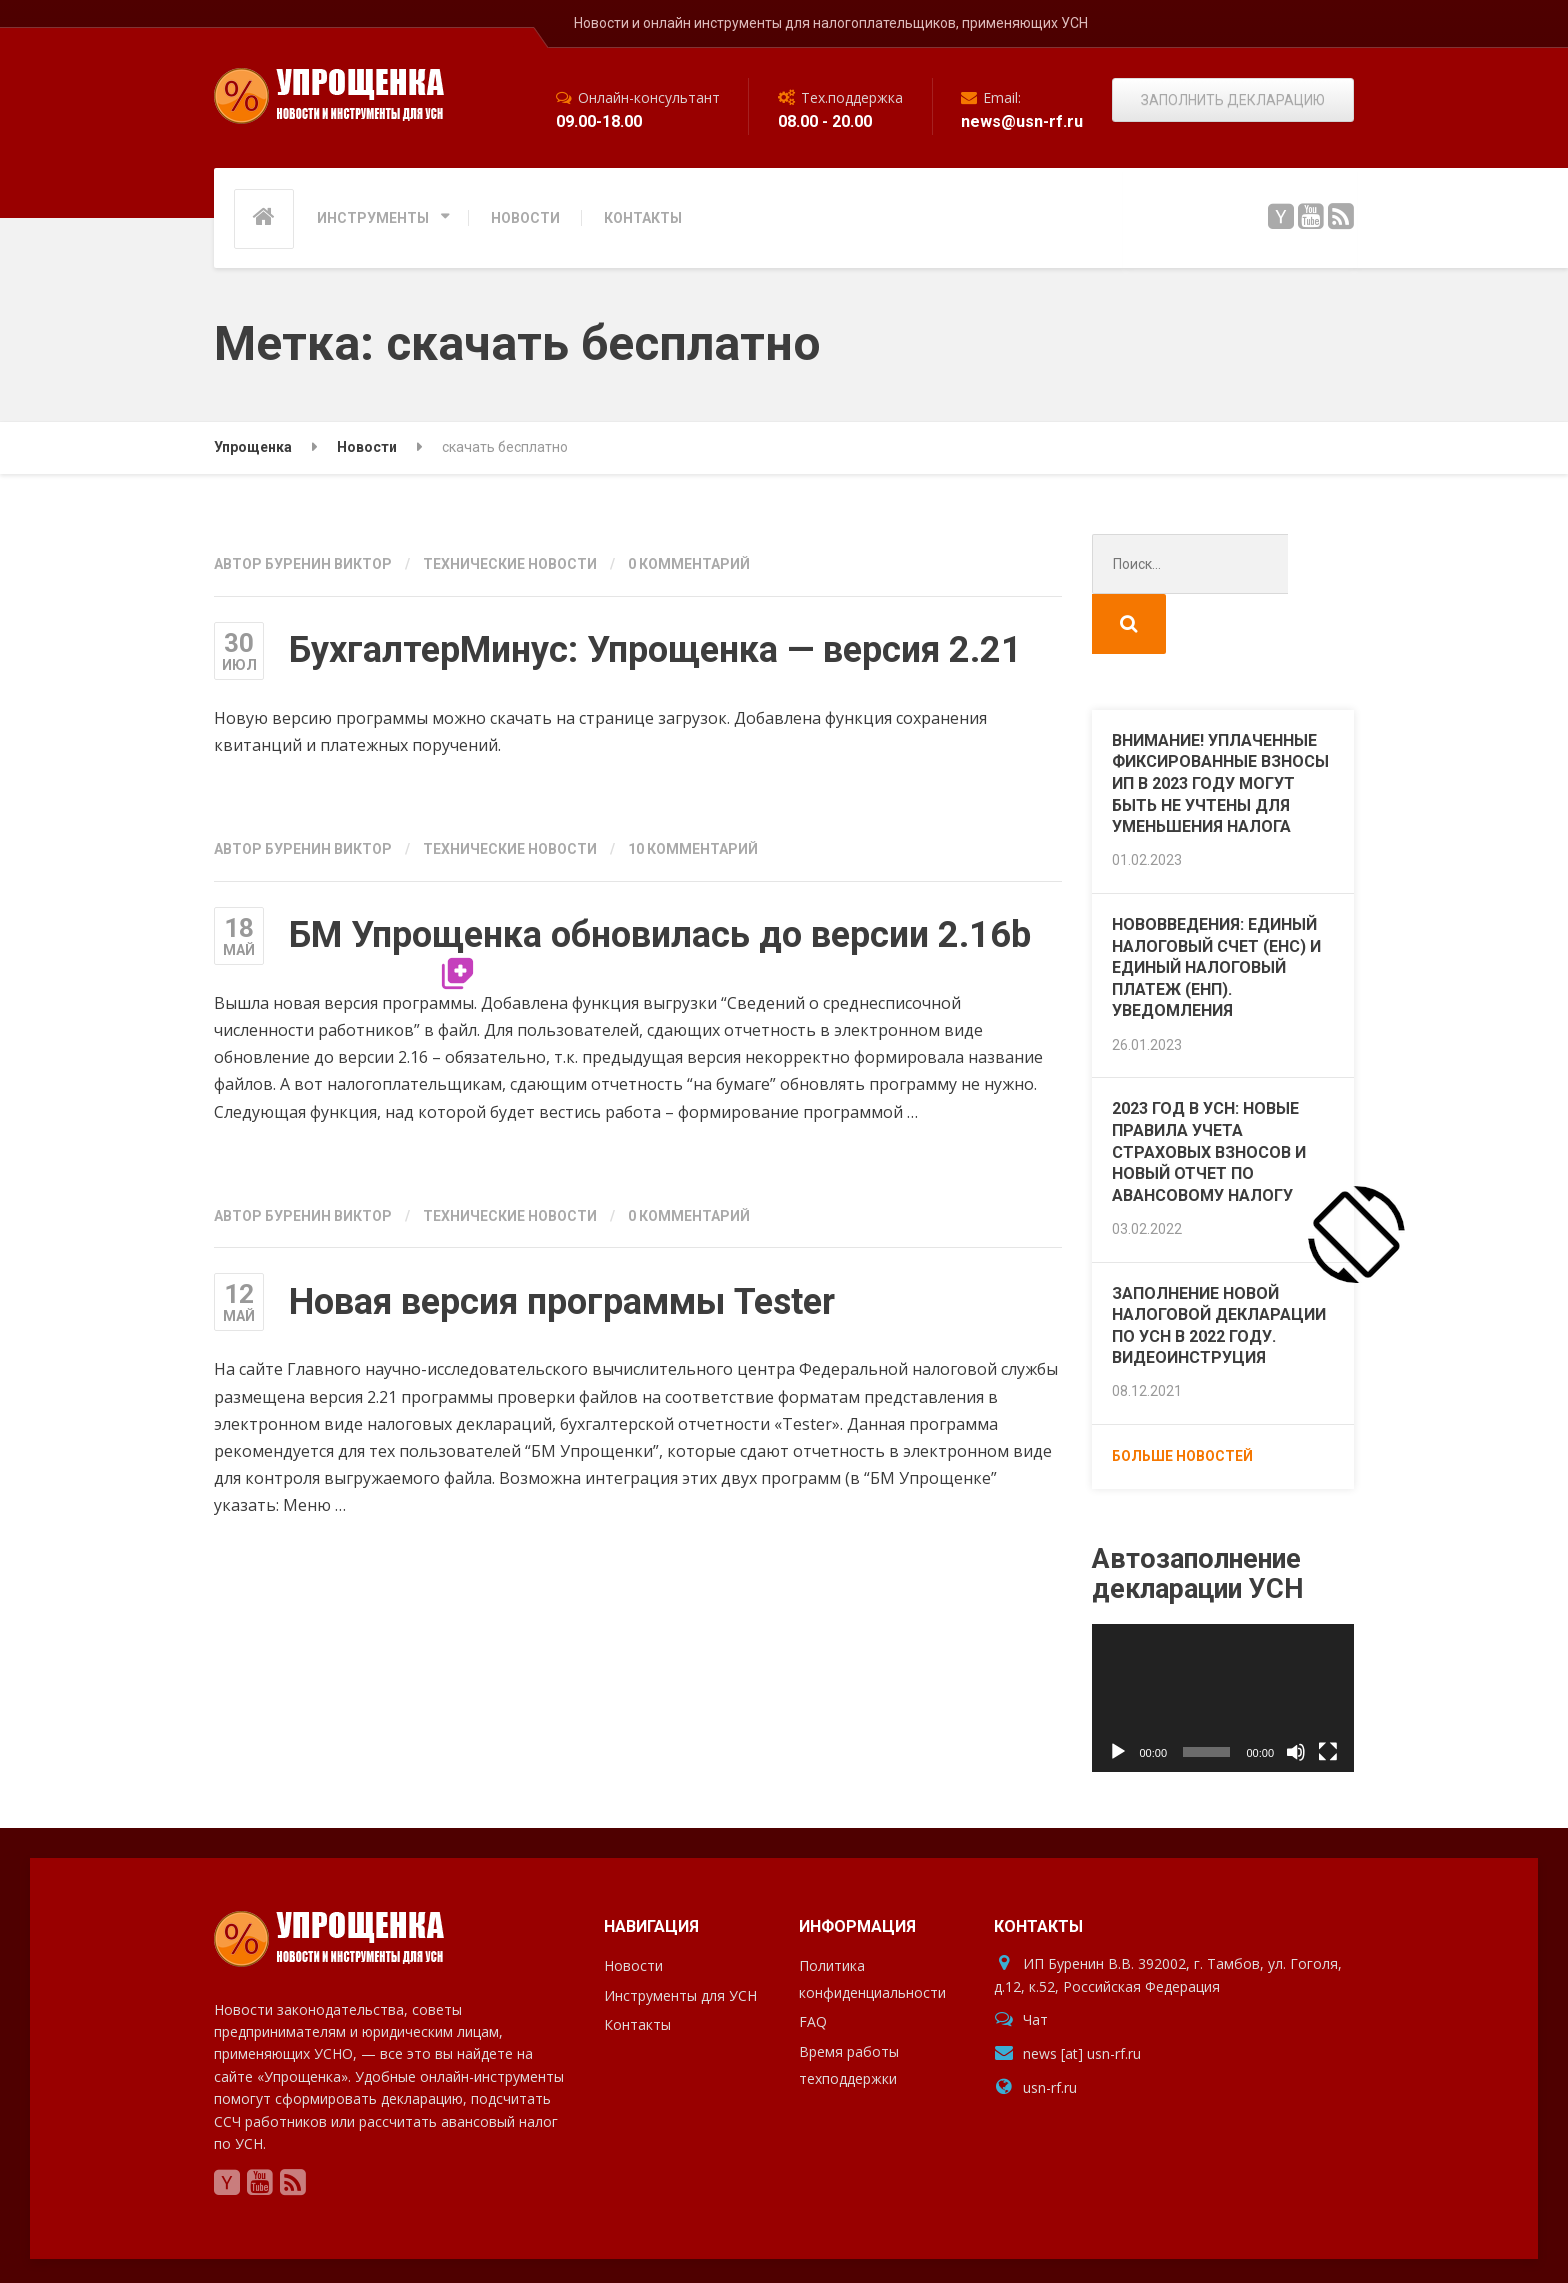 The height and width of the screenshot is (2283, 1568). I want to click on access medical records or notes, so click(457, 973).